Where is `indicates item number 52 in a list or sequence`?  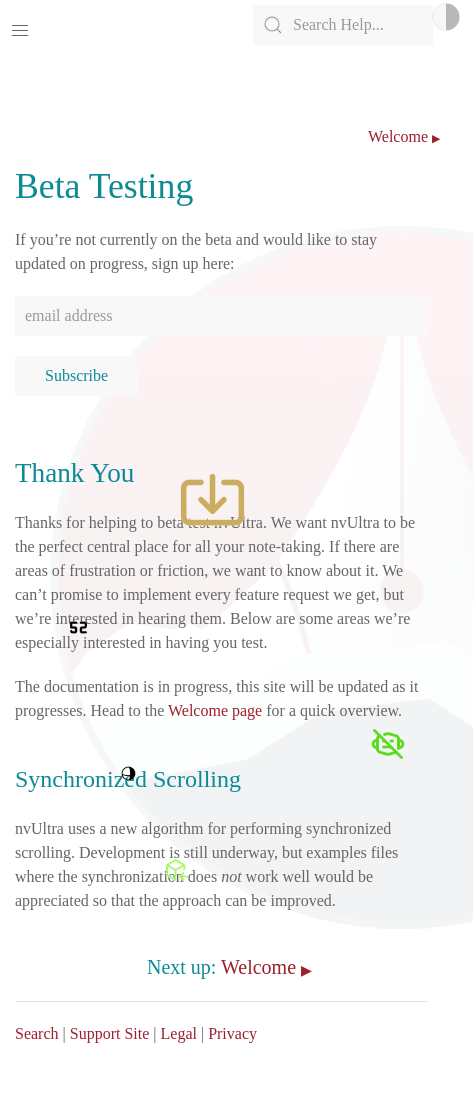
indicates item number 52 in a list or sequence is located at coordinates (78, 627).